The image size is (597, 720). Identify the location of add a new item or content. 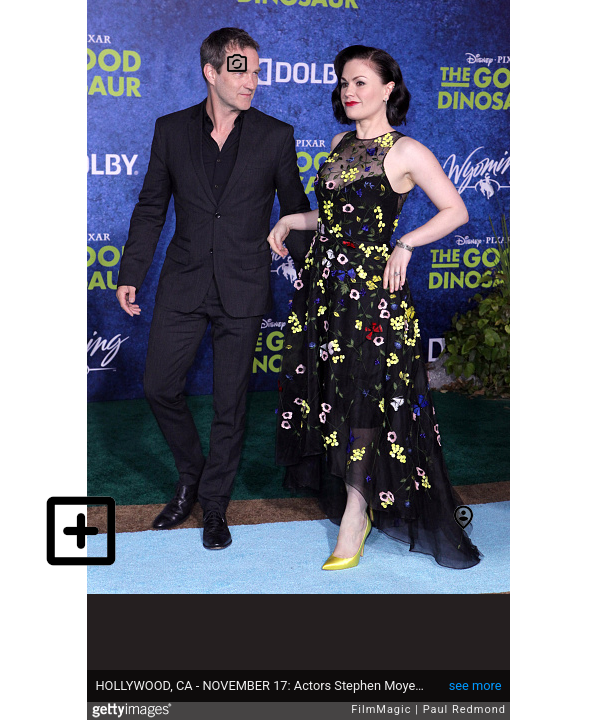
(81, 531).